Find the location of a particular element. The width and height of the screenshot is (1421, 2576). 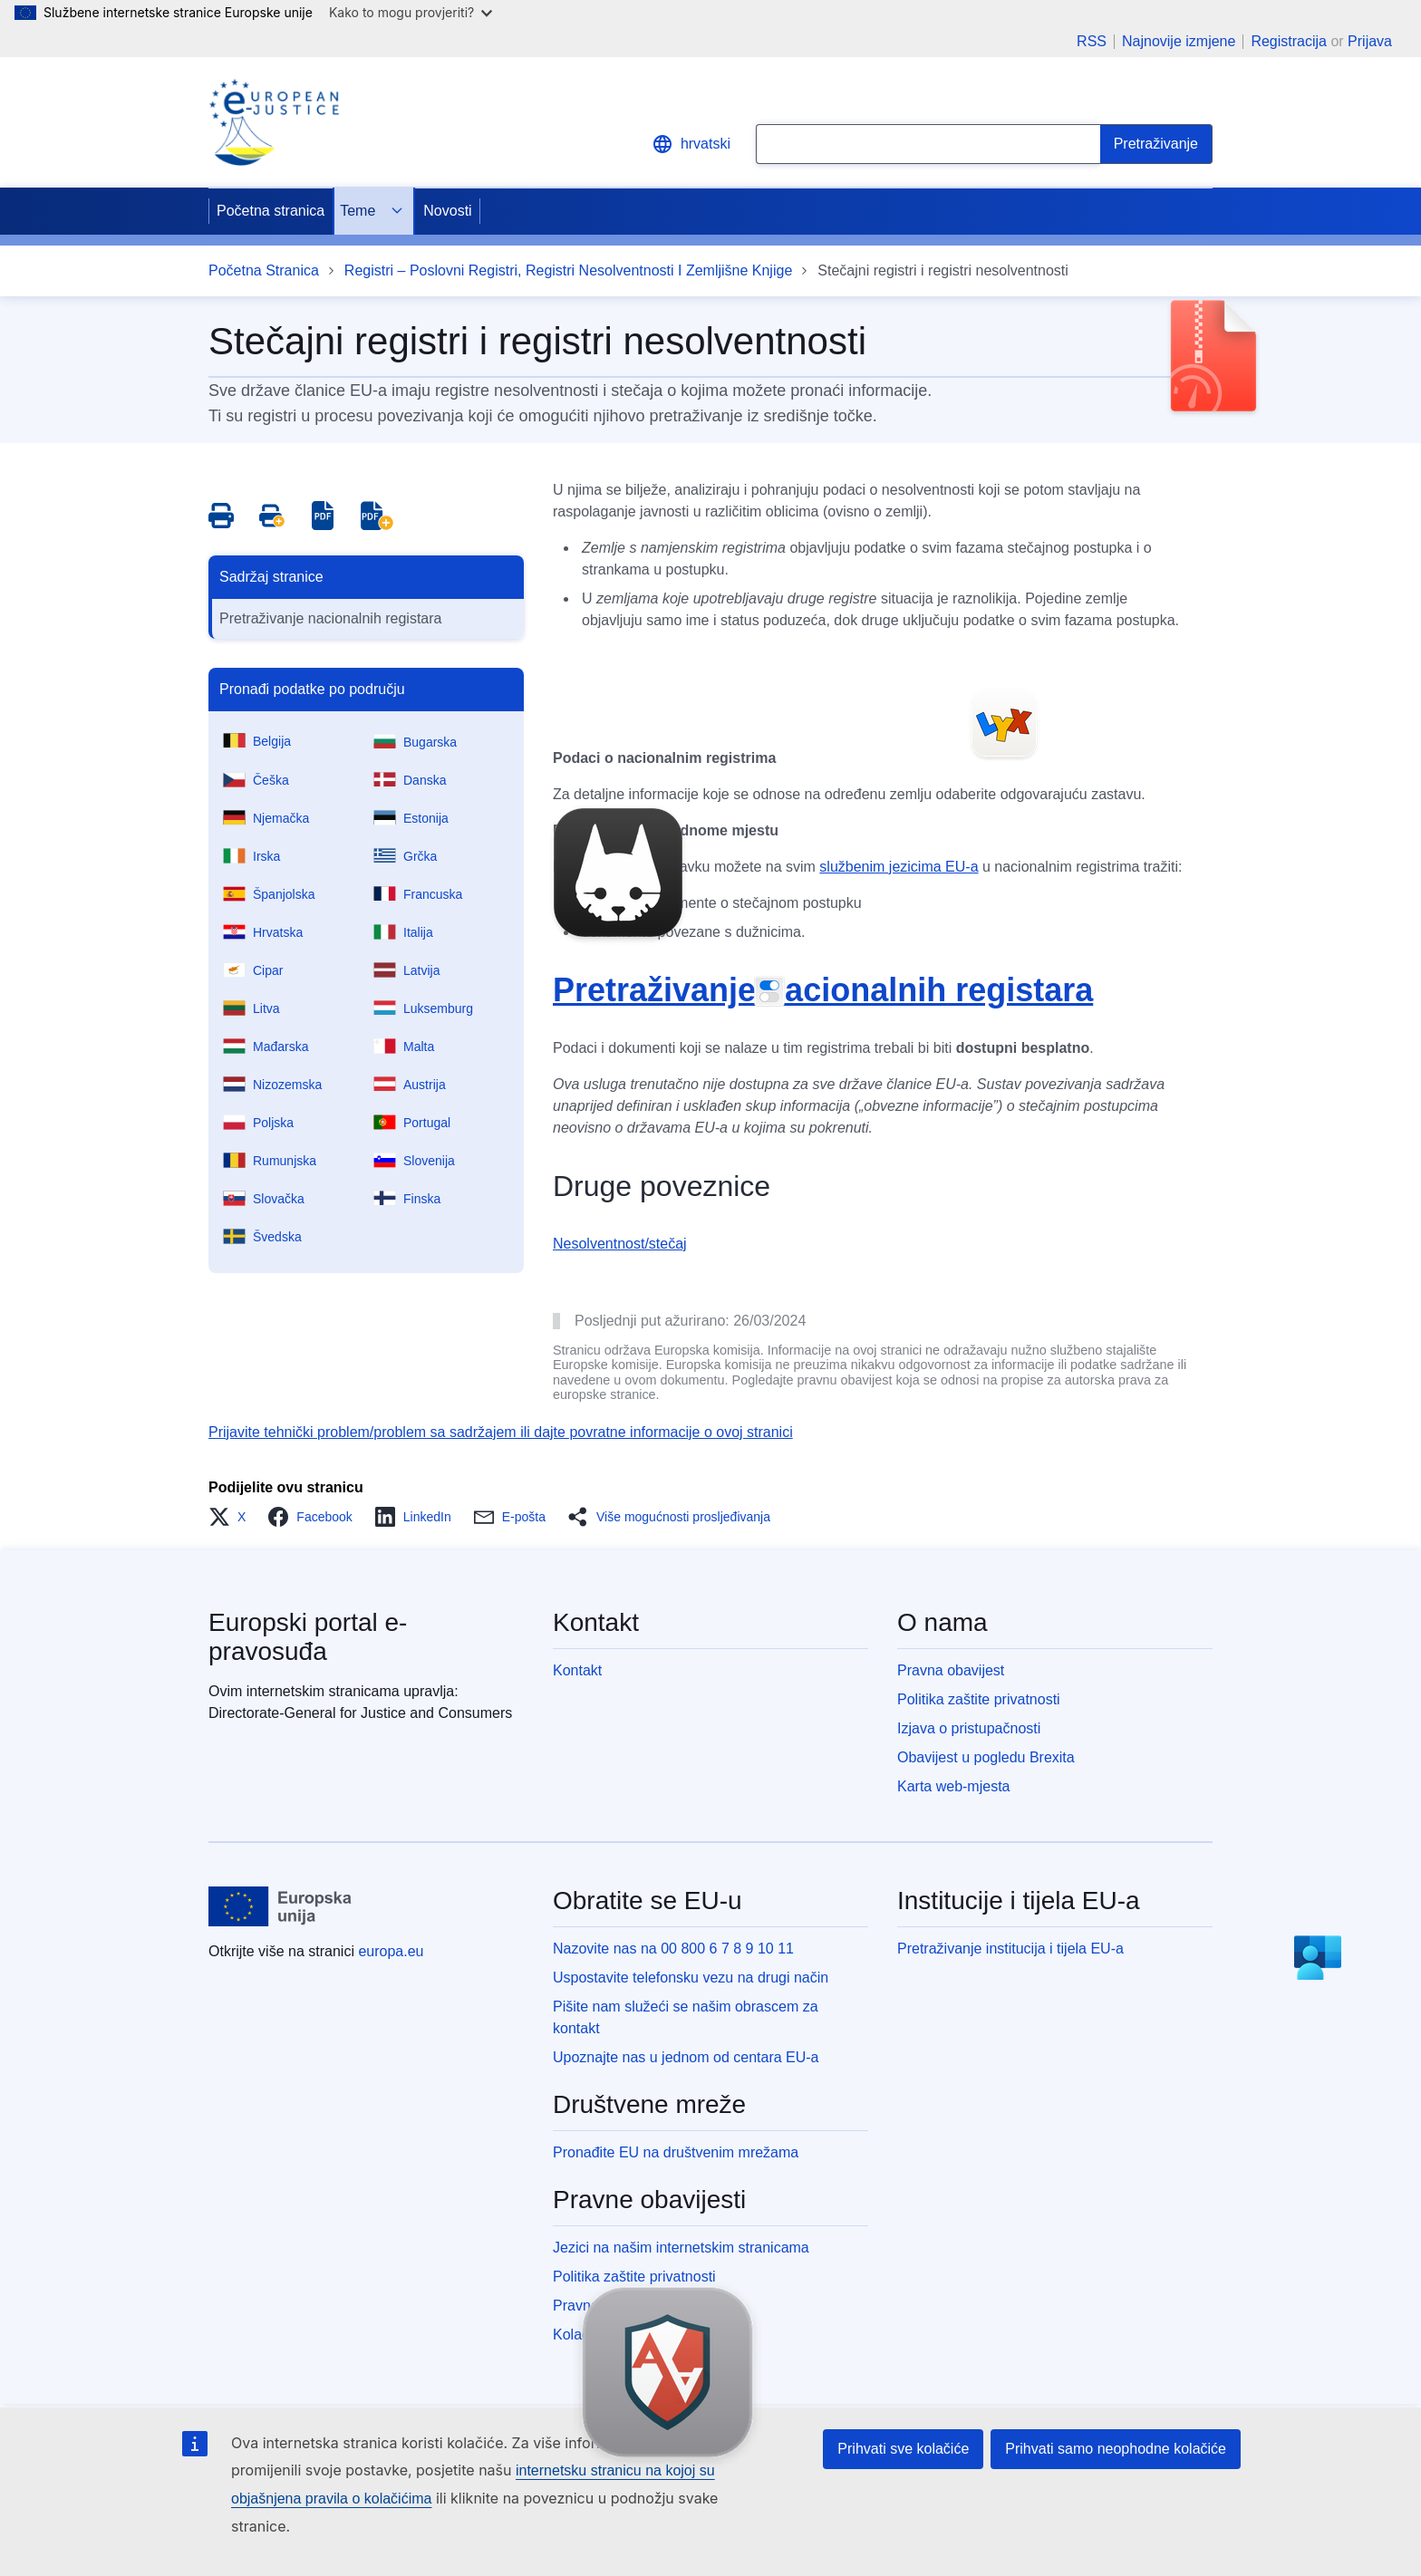

launch the stray video game app is located at coordinates (618, 873).